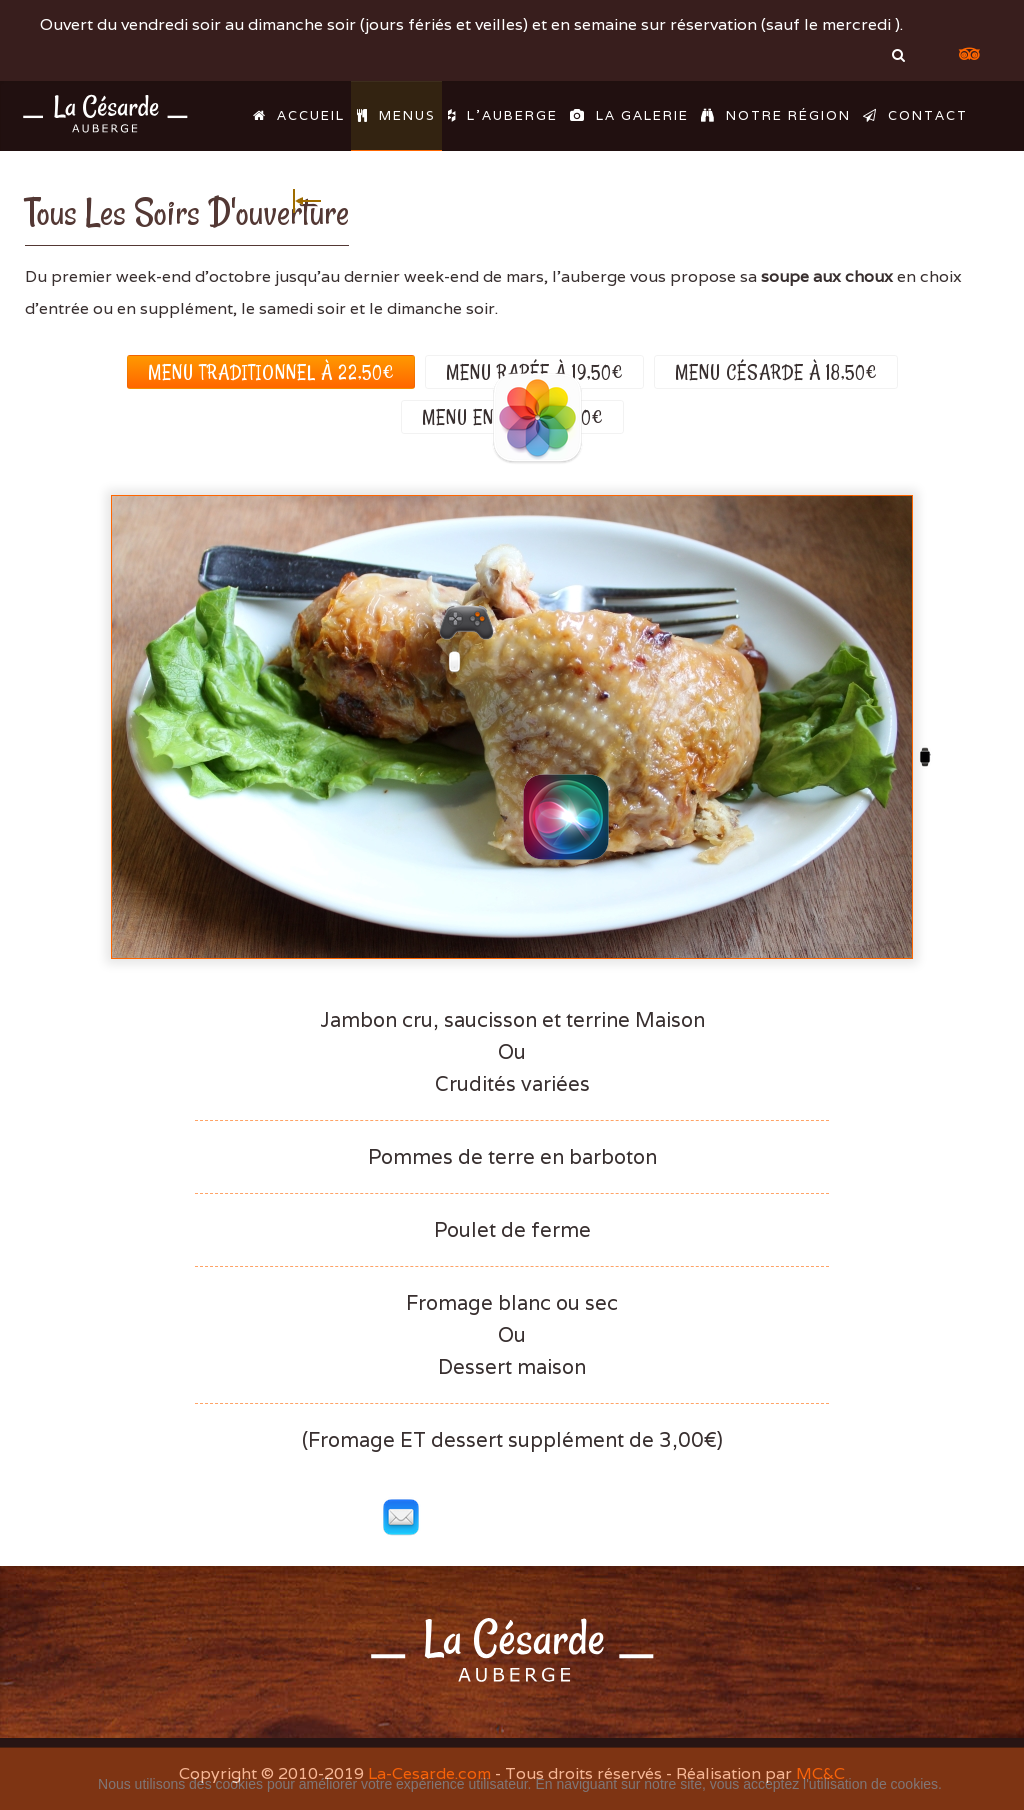 The image size is (1024, 1810). Describe the element at coordinates (566, 817) in the screenshot. I see `open siri voice assistant settings` at that location.